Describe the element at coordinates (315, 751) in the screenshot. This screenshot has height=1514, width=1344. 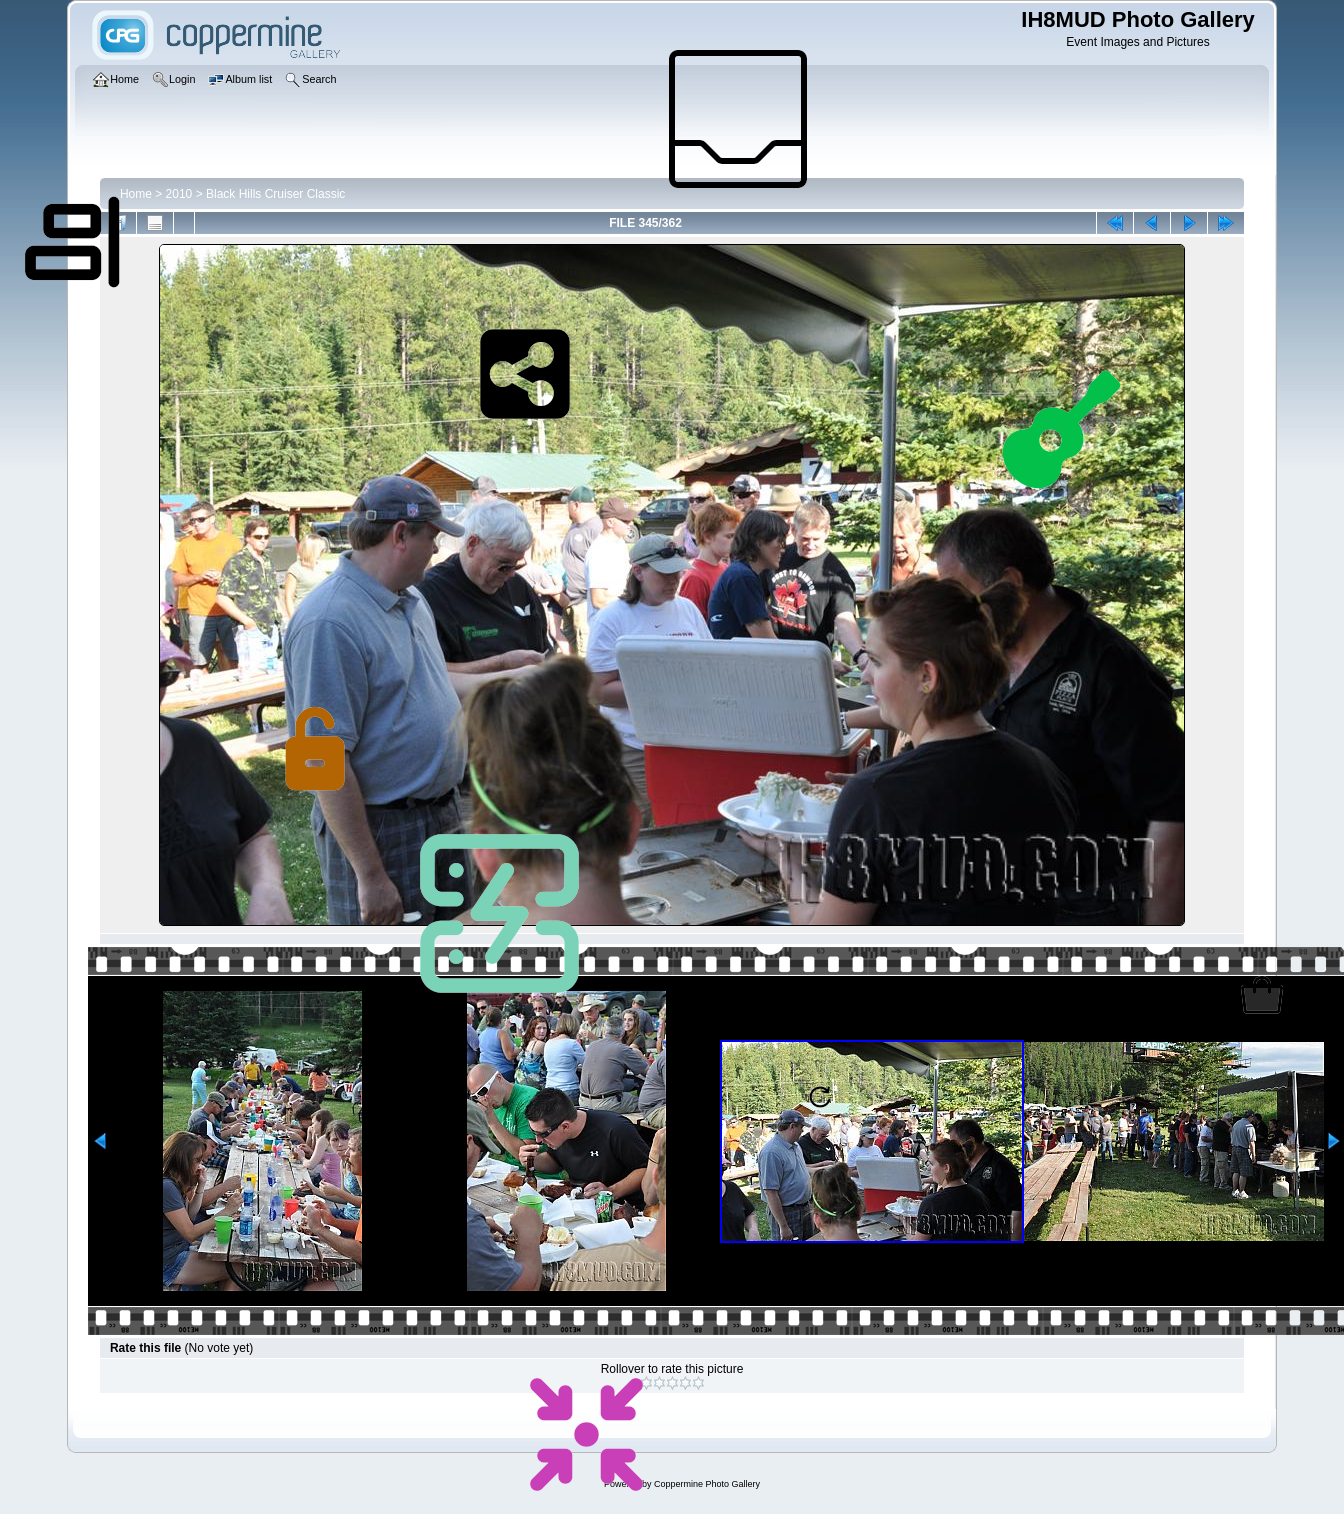
I see `unlock a secured item or account` at that location.